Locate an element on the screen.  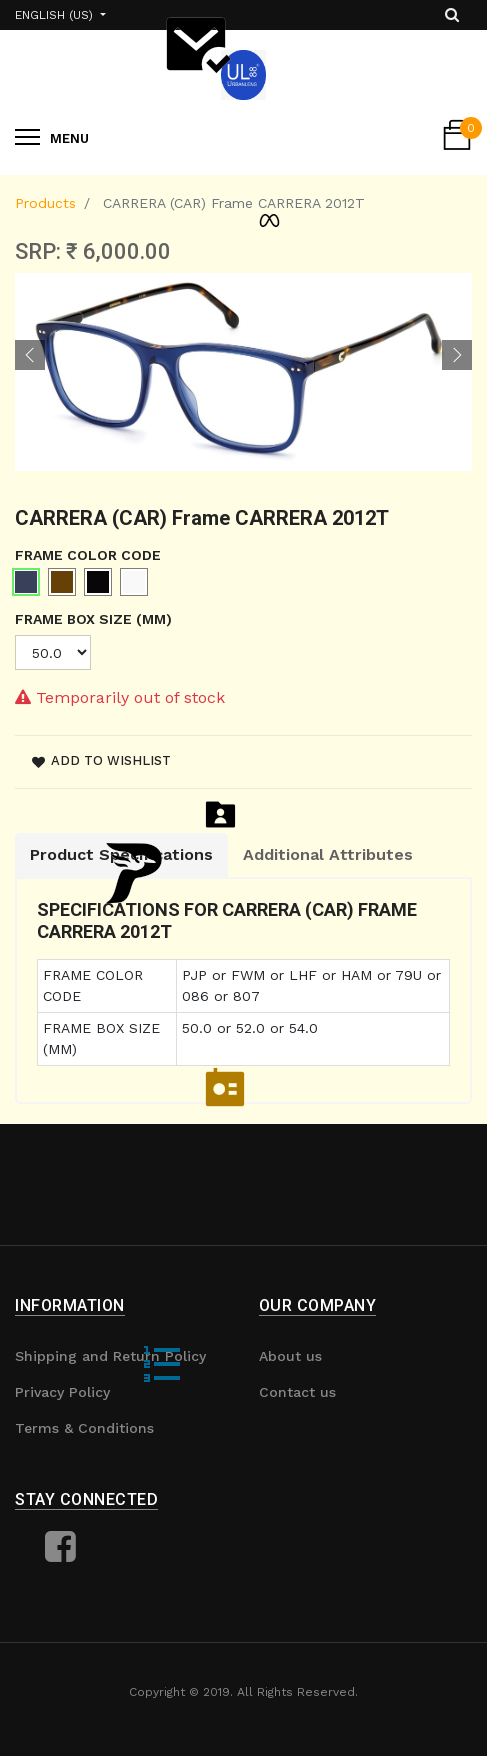
create a numbered list is located at coordinates (162, 1364).